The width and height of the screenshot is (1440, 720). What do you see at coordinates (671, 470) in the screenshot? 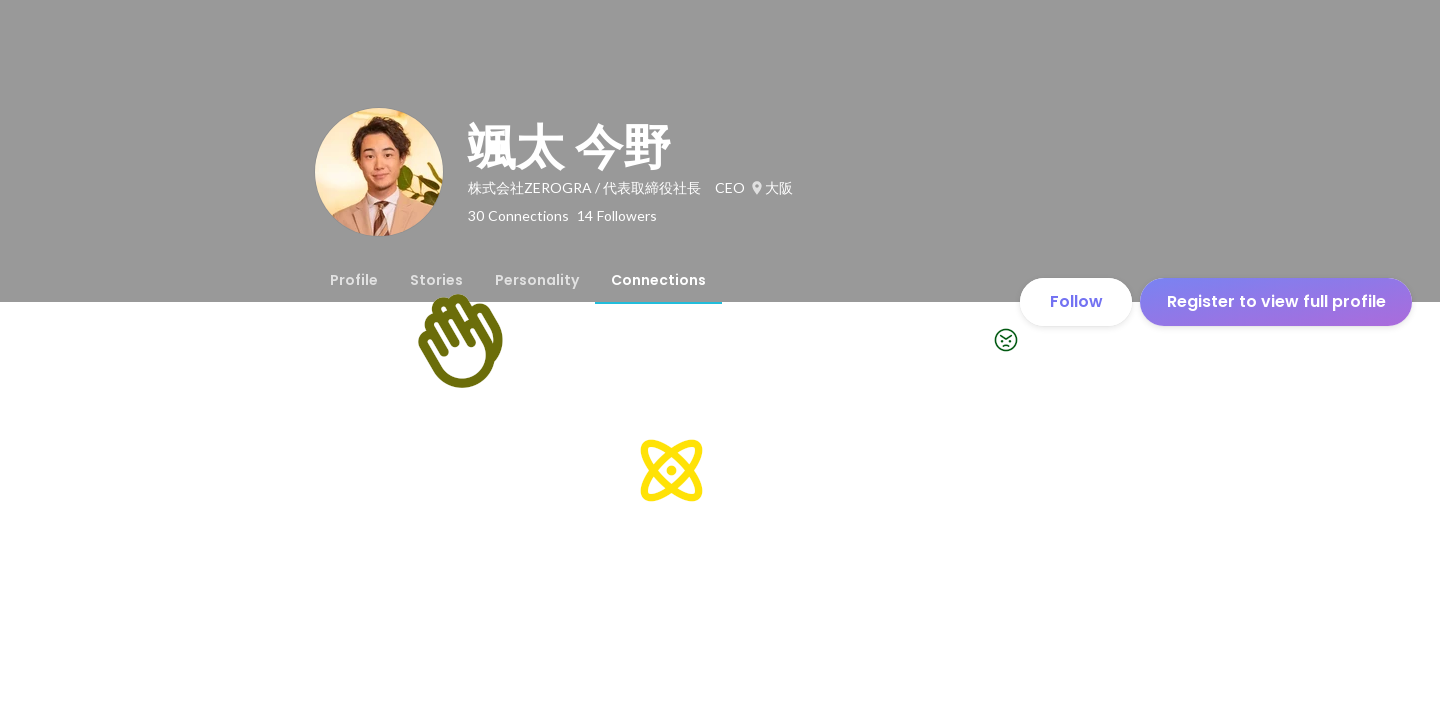
I see `access science or chemistry features` at bounding box center [671, 470].